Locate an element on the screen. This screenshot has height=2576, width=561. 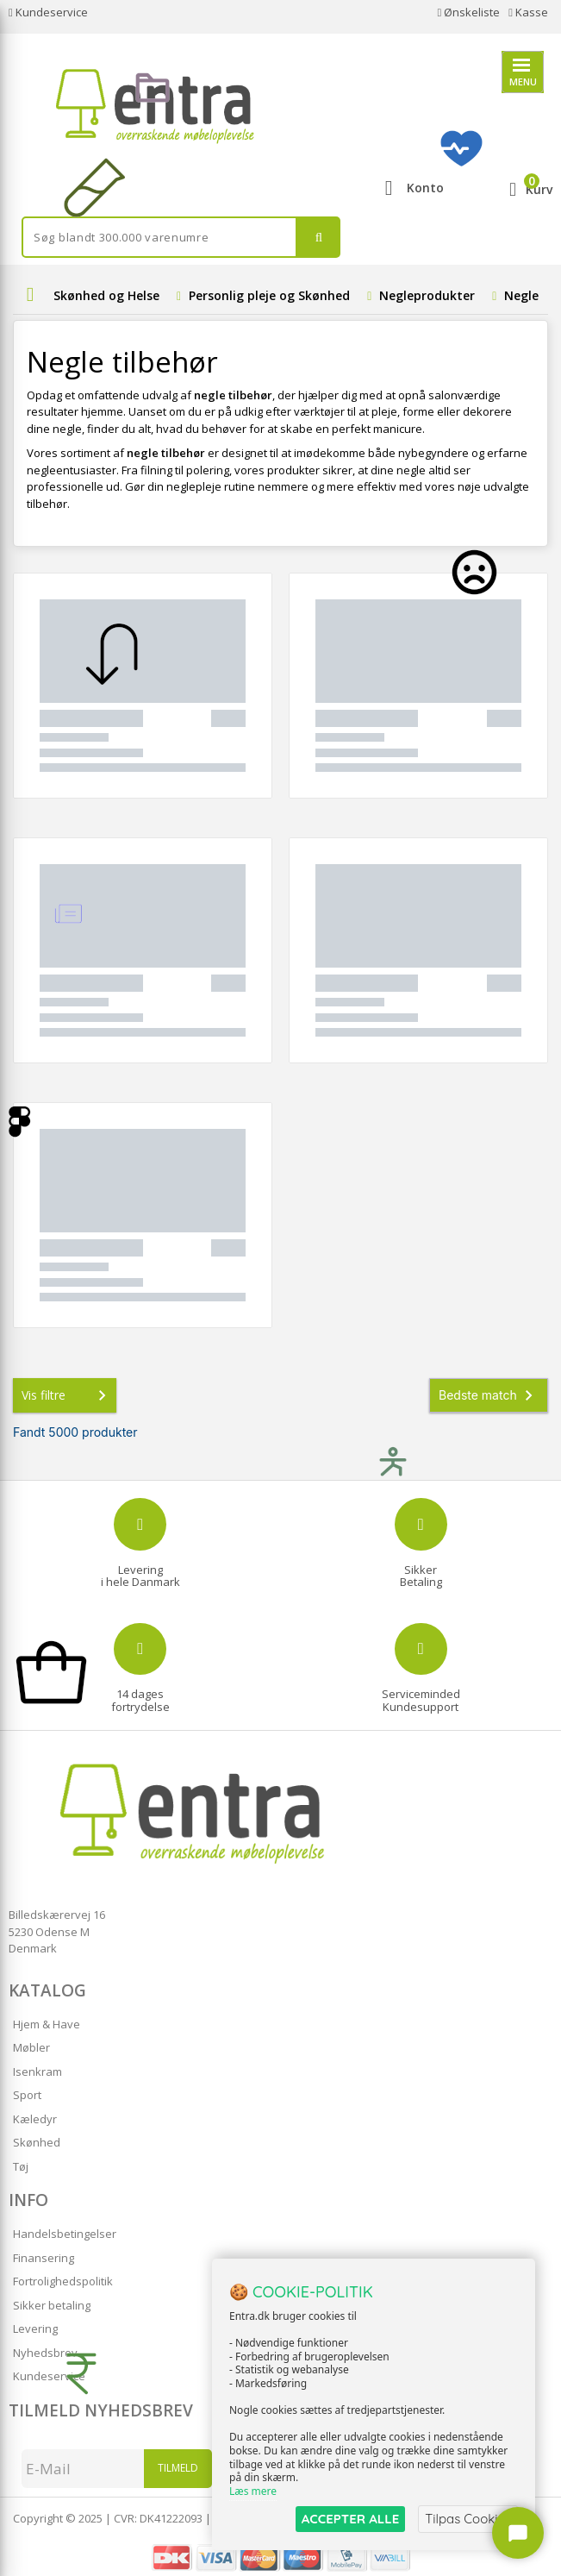
view health or fitness data is located at coordinates (461, 147).